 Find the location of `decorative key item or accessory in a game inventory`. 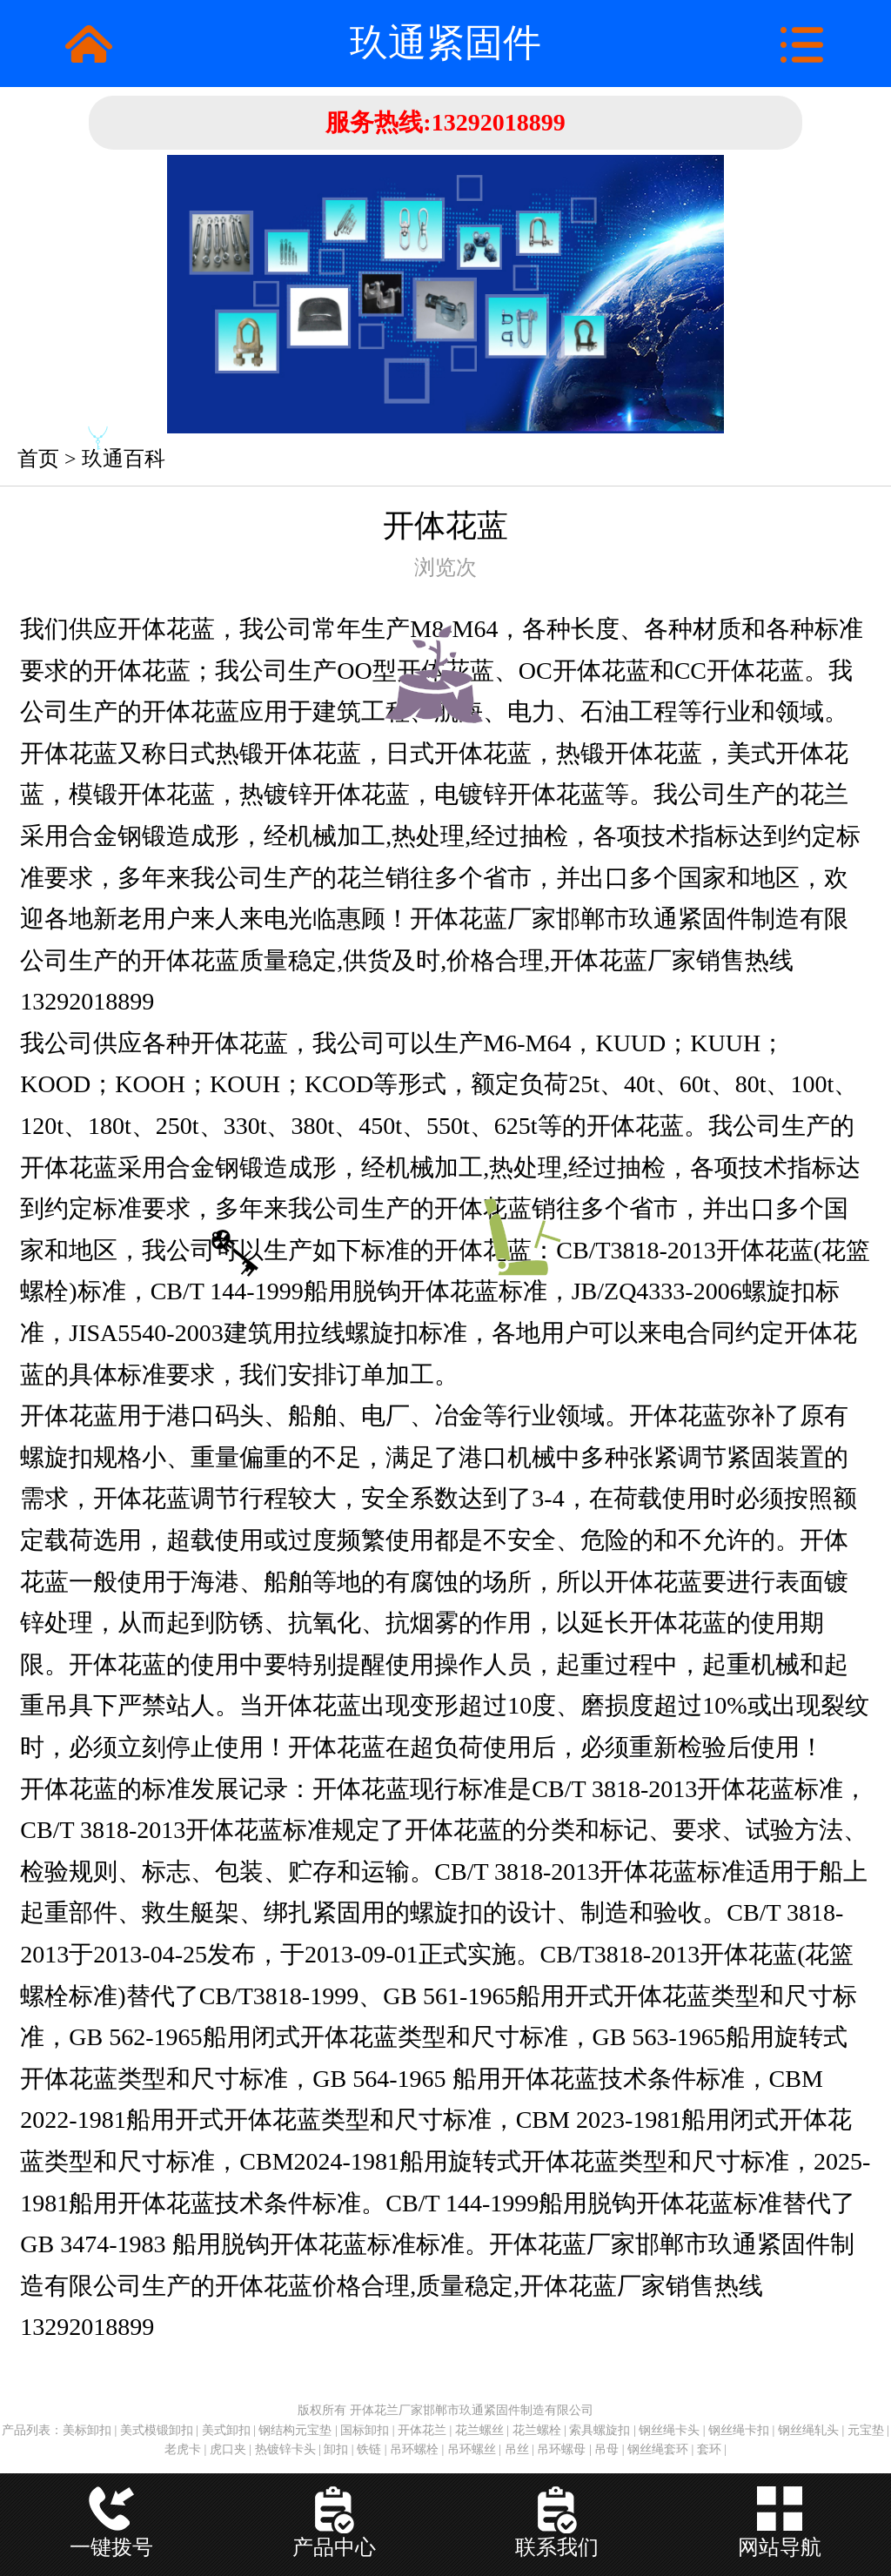

decorative key item or accessory in a game inventory is located at coordinates (97, 438).